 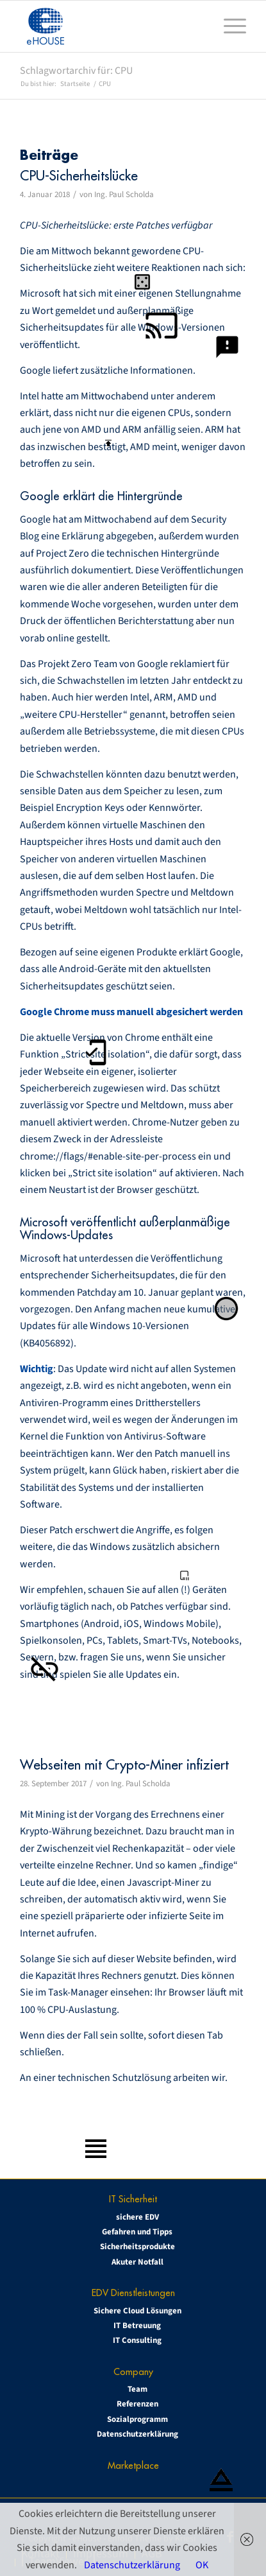 What do you see at coordinates (108, 443) in the screenshot?
I see `publish or upload content` at bounding box center [108, 443].